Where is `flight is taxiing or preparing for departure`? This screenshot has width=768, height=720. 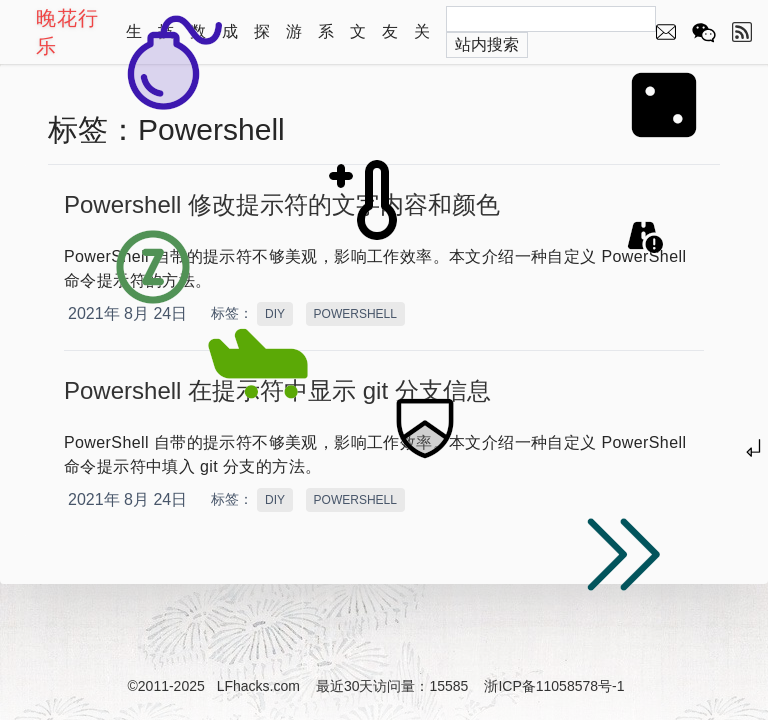
flight is taxiing or preparing for departure is located at coordinates (258, 362).